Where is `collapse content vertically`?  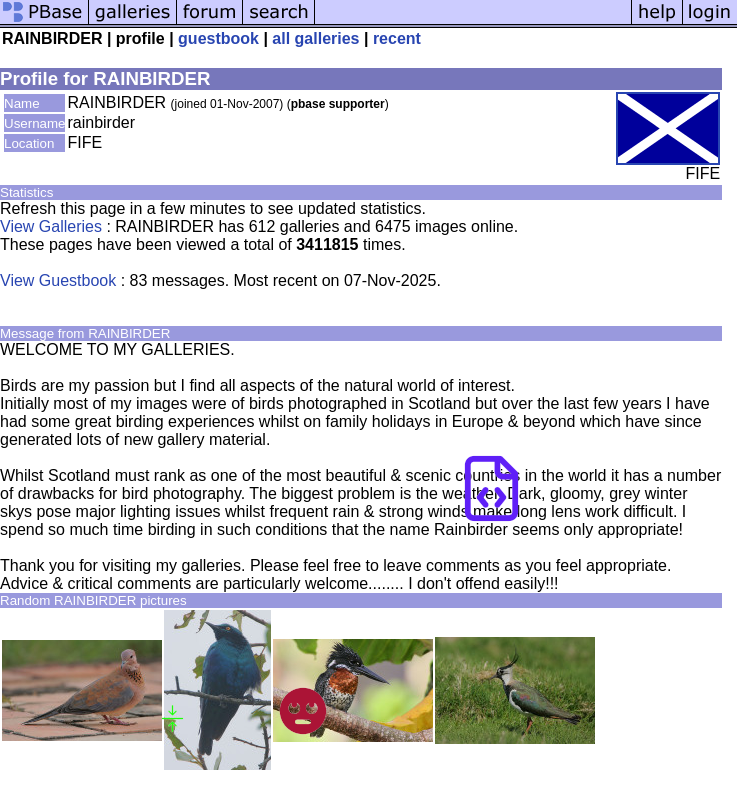 collapse content vertically is located at coordinates (172, 718).